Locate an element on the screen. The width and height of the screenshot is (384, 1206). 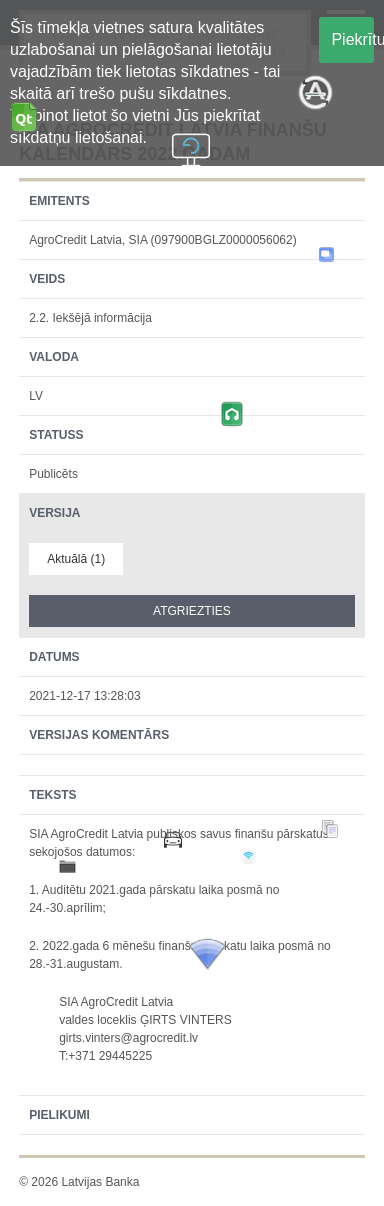
manage startup applications and session settings is located at coordinates (326, 254).